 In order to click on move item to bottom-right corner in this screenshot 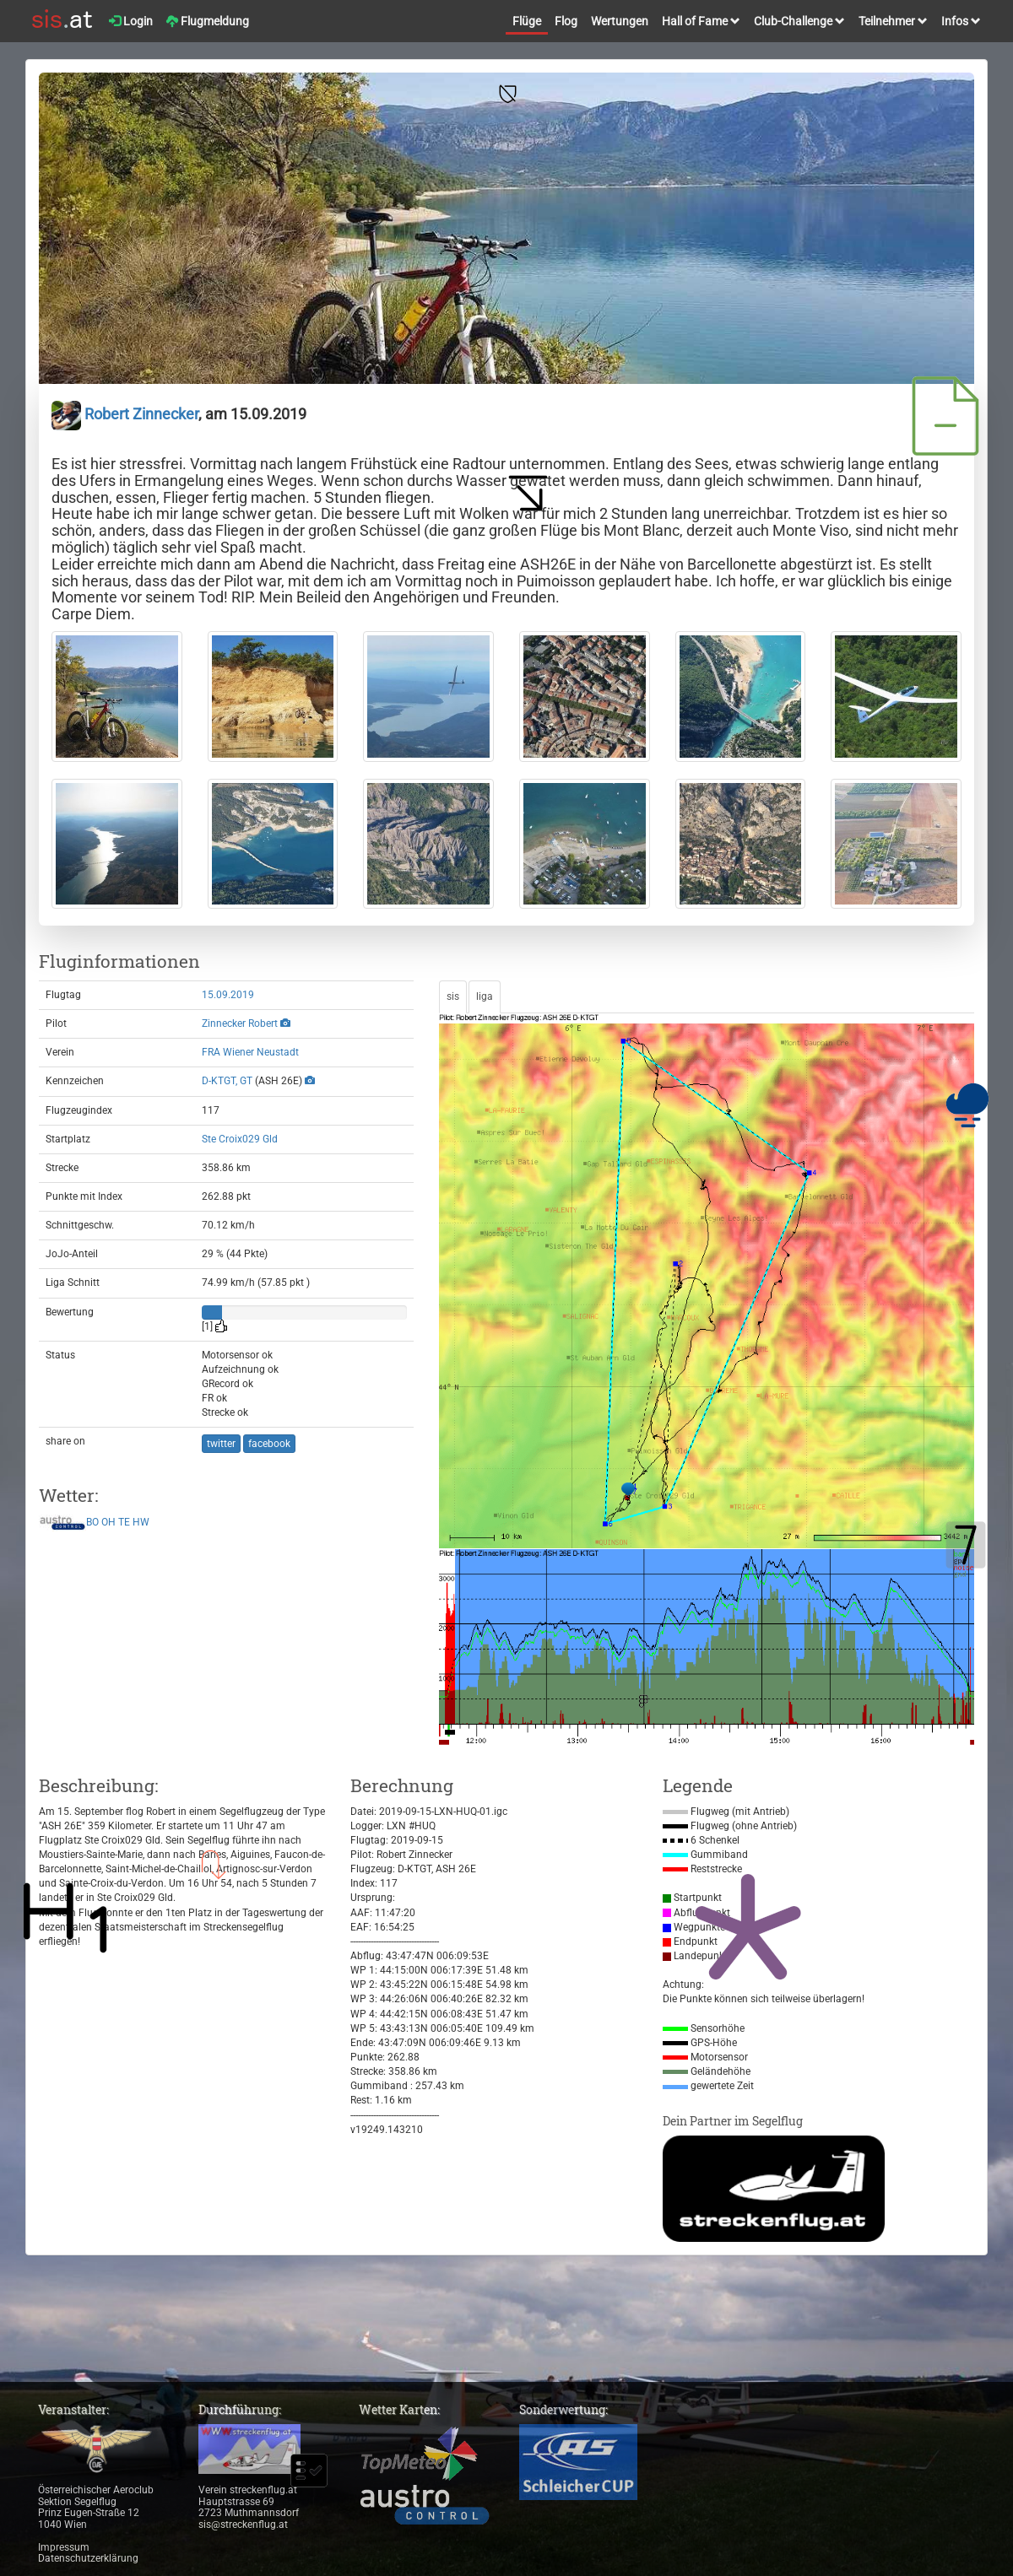, I will do `click(528, 494)`.